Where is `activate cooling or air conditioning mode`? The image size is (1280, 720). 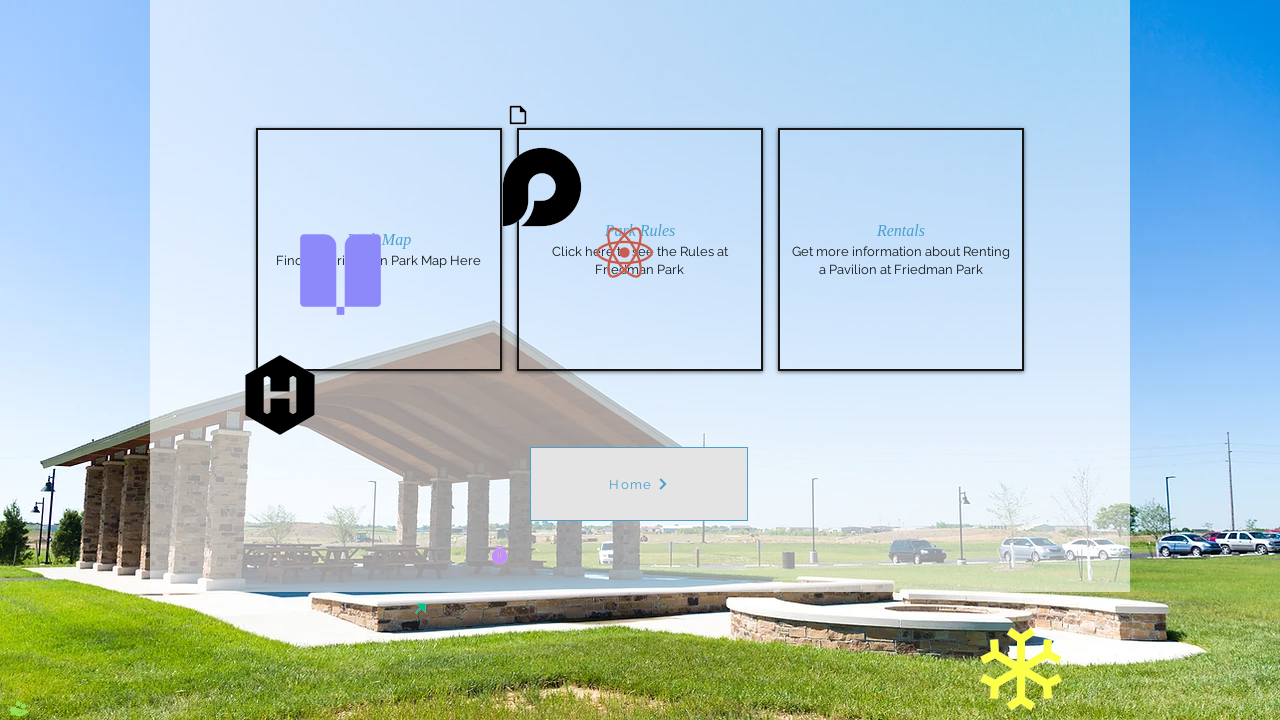 activate cooling or air conditioning mode is located at coordinates (1021, 669).